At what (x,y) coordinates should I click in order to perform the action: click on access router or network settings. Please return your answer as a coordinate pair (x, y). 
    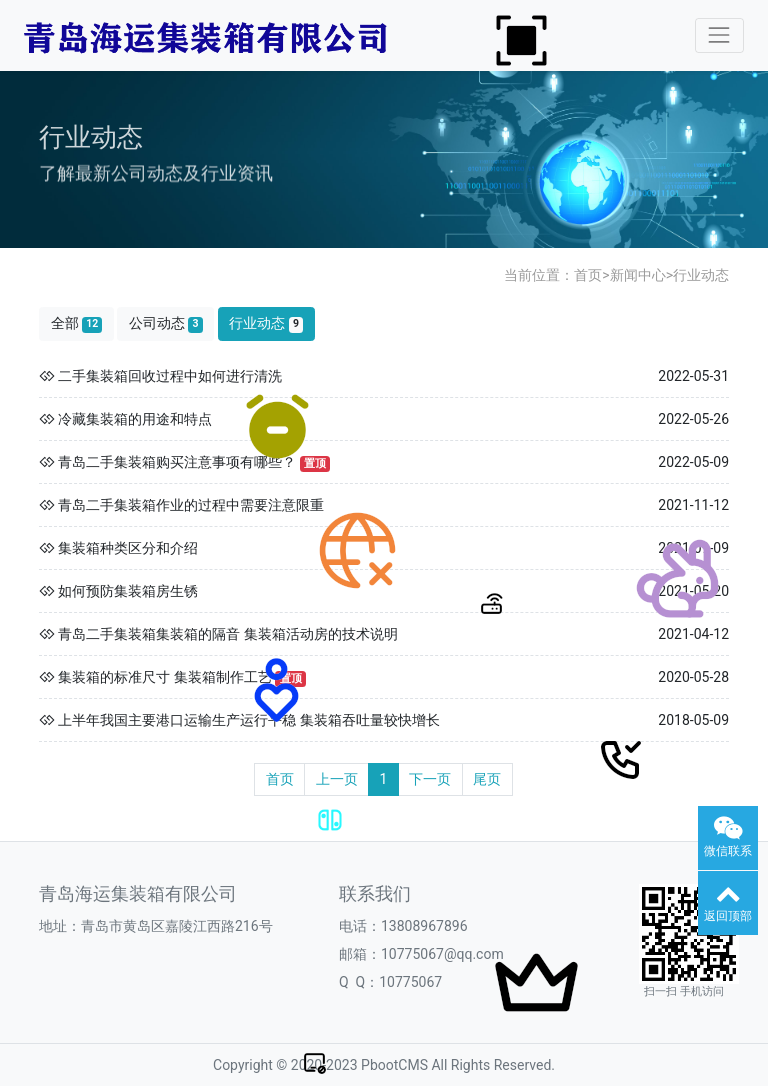
    Looking at the image, I should click on (491, 603).